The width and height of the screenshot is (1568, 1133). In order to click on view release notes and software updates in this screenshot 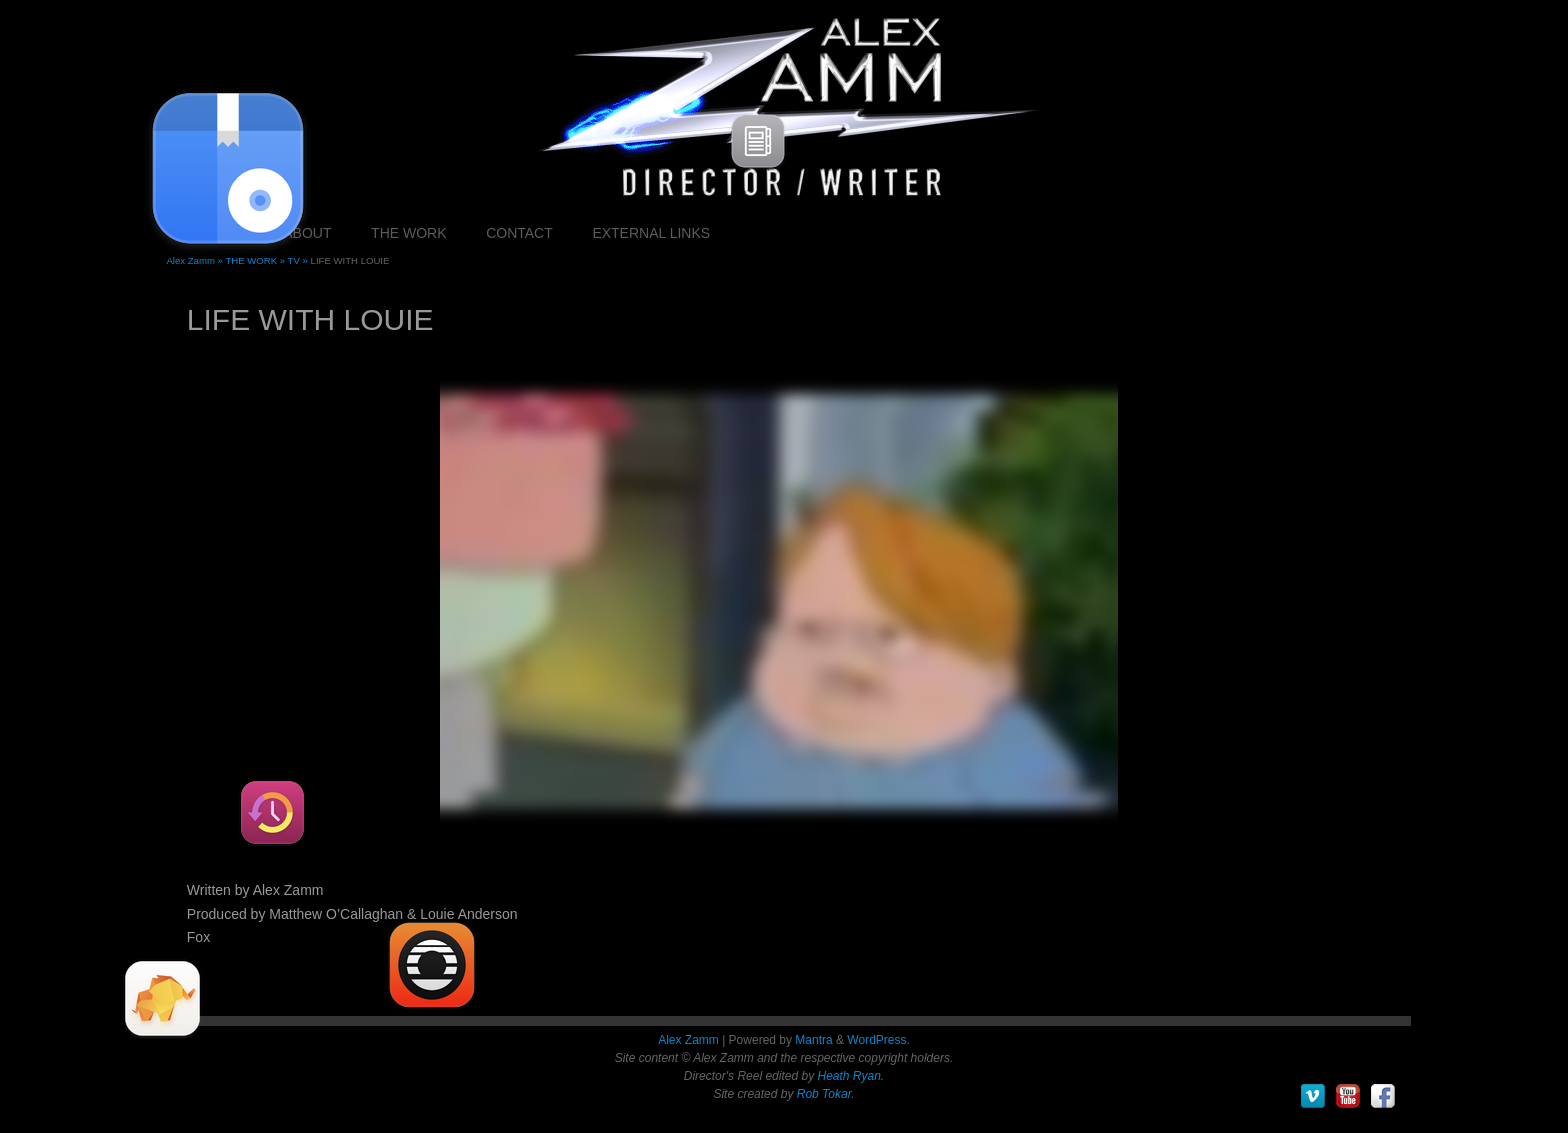, I will do `click(758, 142)`.